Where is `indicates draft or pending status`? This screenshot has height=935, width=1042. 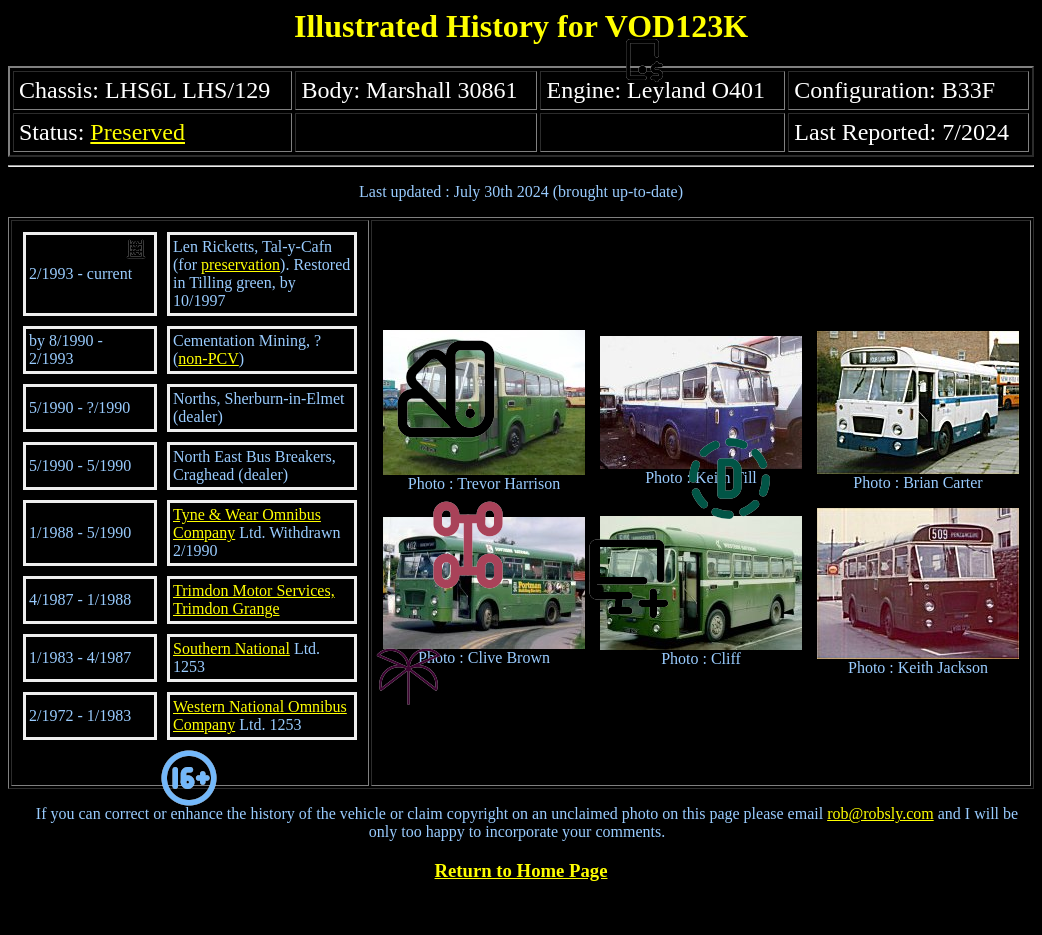
indicates draft or pending status is located at coordinates (729, 478).